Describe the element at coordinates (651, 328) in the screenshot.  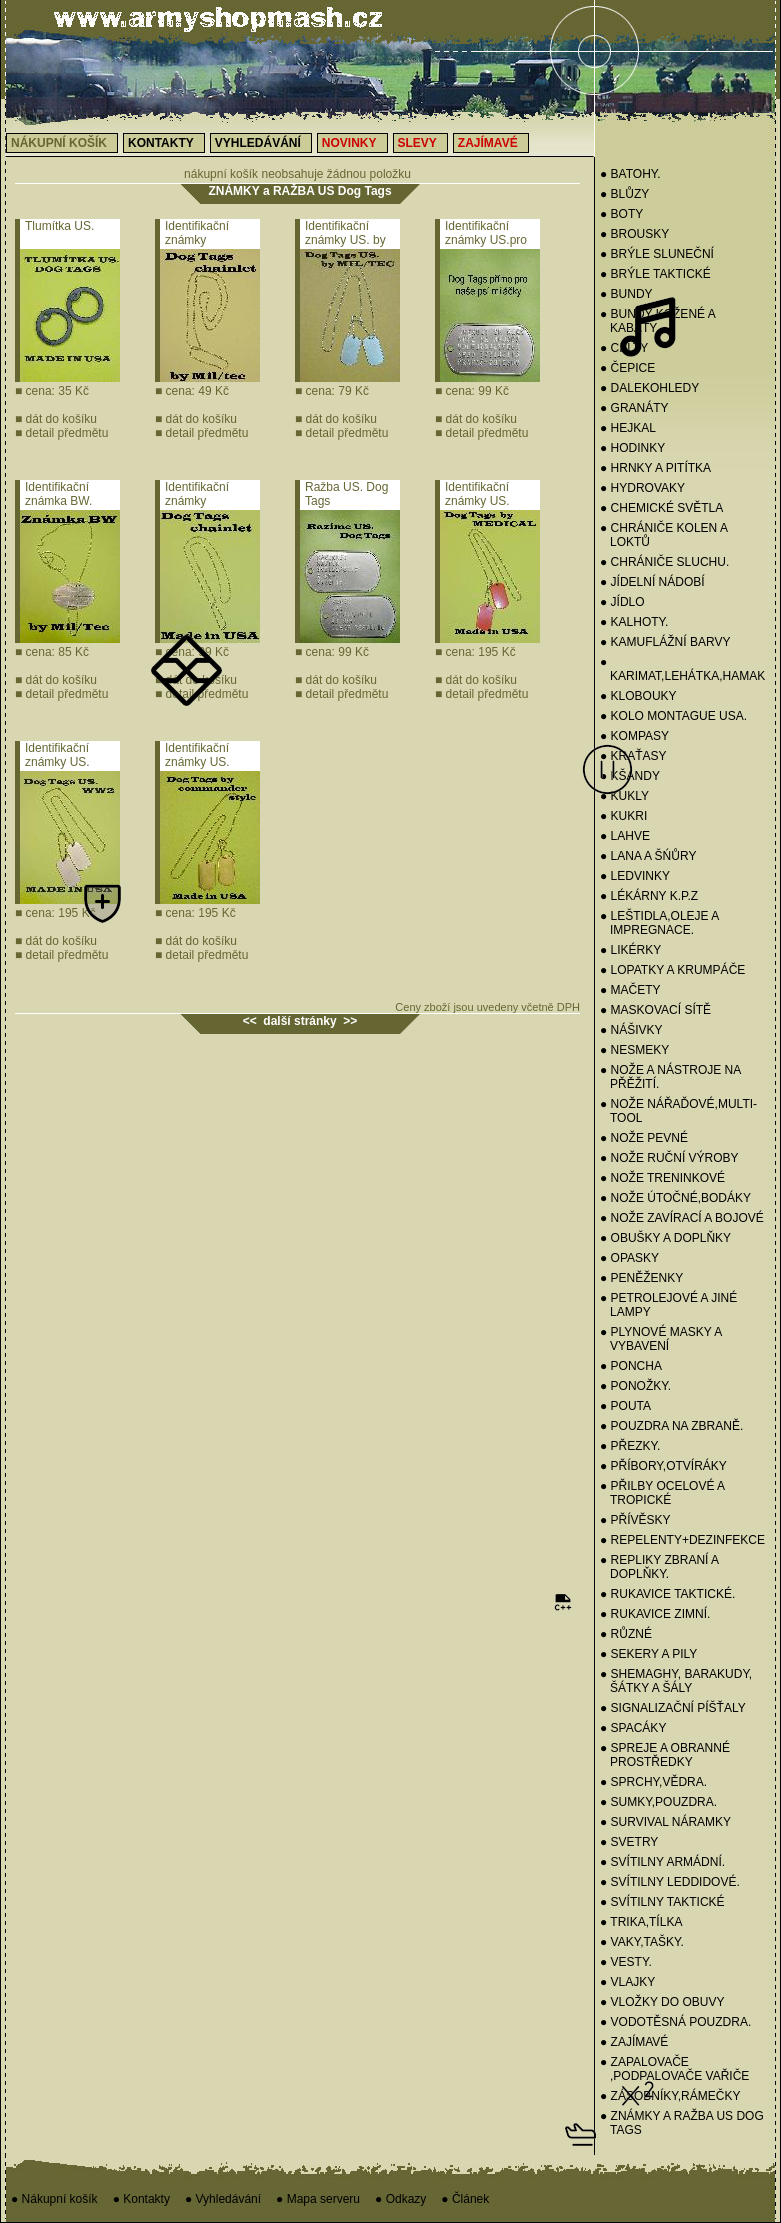
I see `access music library or audio files` at that location.